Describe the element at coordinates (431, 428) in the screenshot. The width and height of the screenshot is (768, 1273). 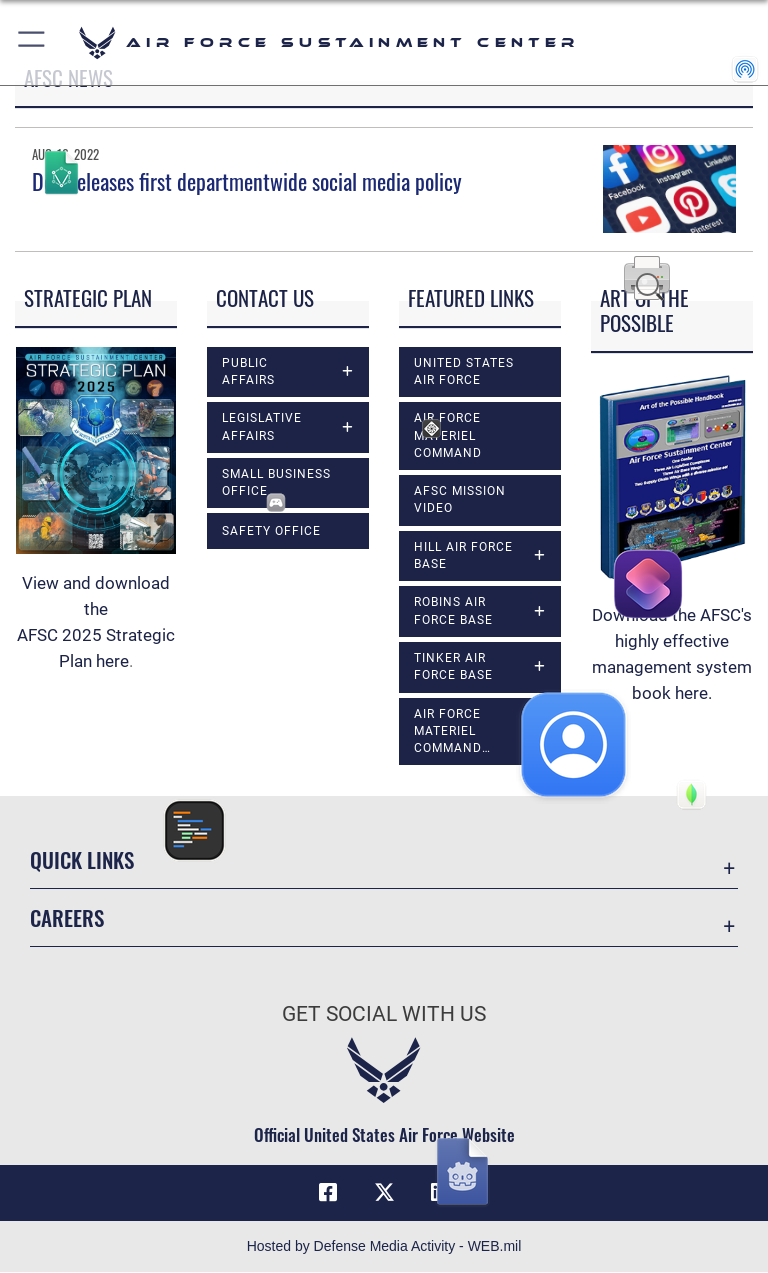
I see `open system engineering or hardware settings` at that location.